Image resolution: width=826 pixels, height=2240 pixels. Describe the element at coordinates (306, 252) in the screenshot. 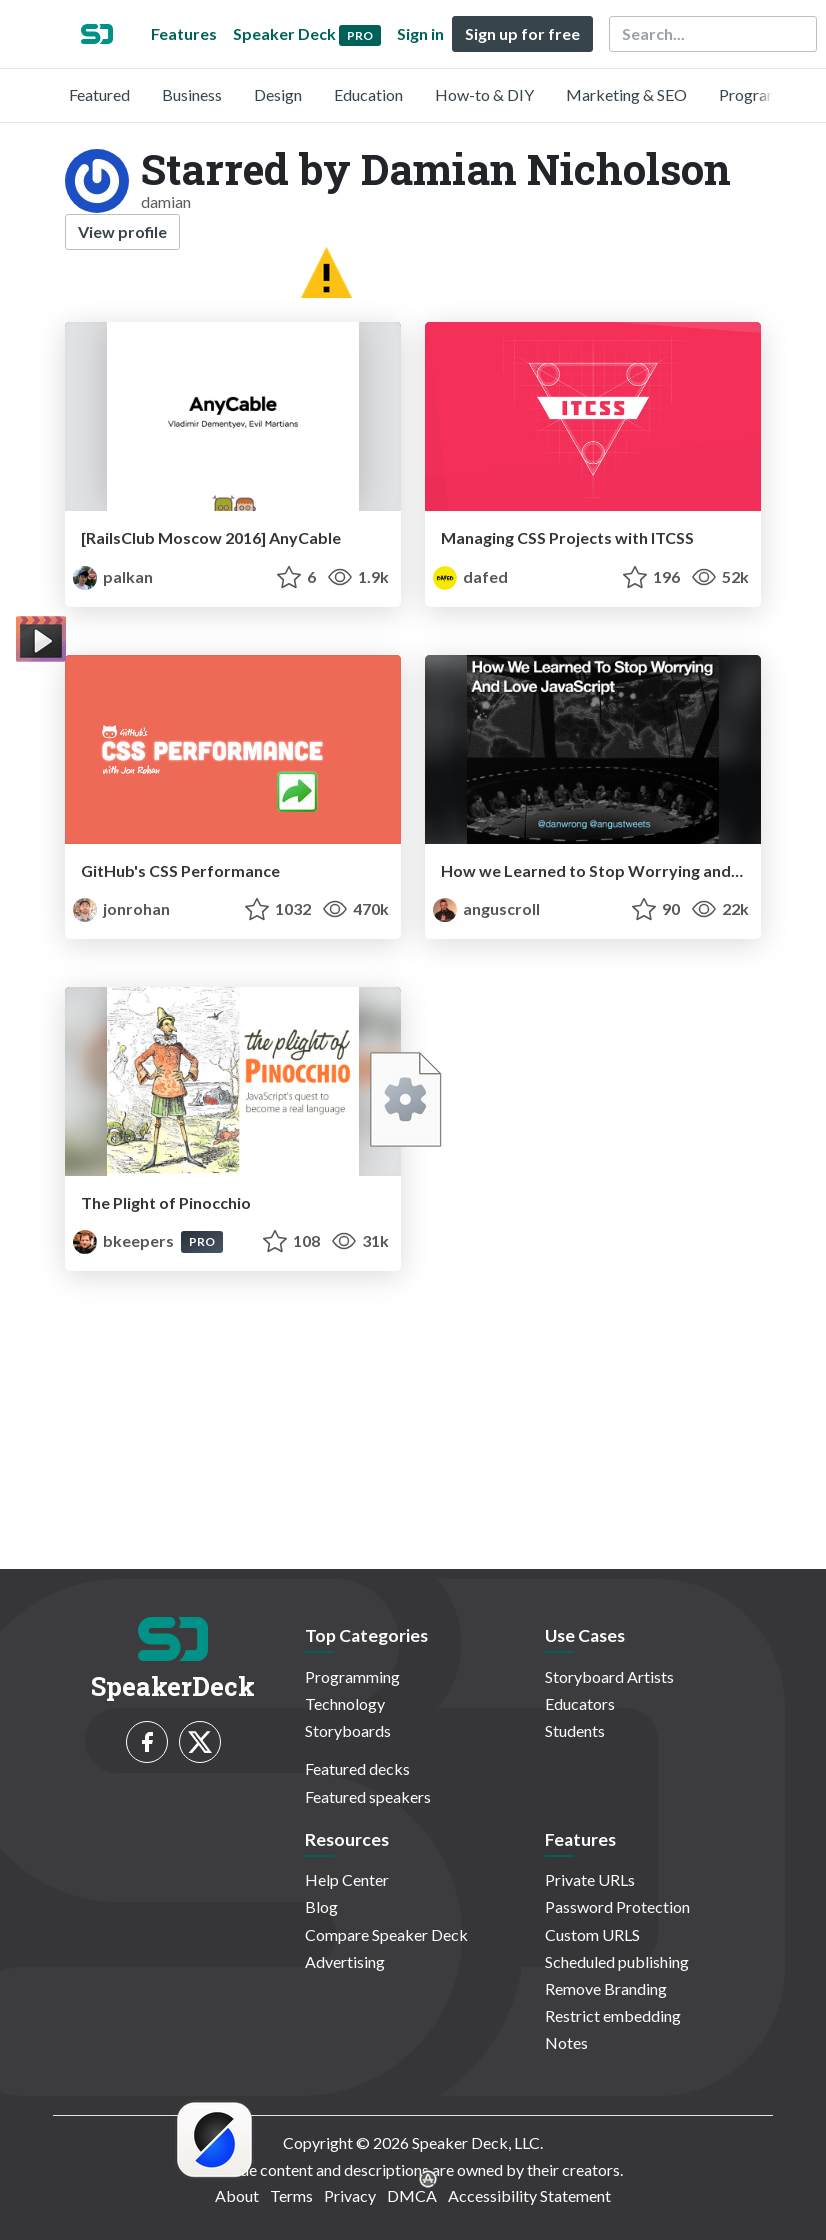

I see `onedrive sync warning or issue detected` at that location.